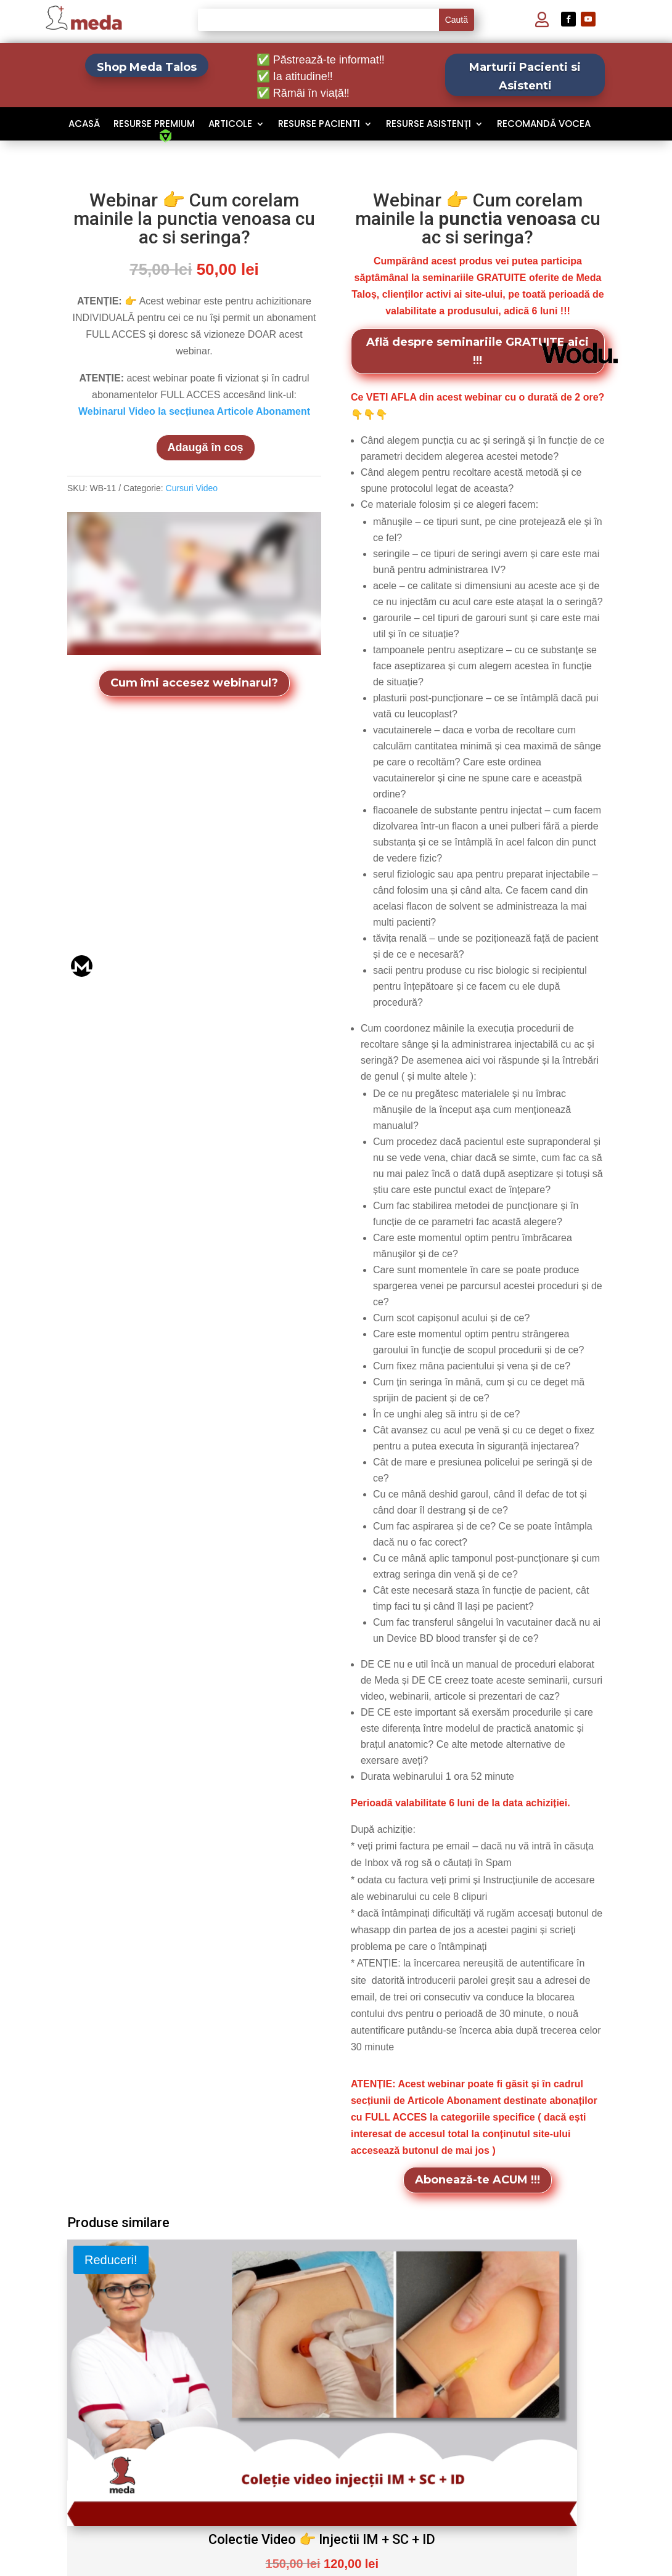  What do you see at coordinates (165, 136) in the screenshot?
I see `nucleo icon library logo` at bounding box center [165, 136].